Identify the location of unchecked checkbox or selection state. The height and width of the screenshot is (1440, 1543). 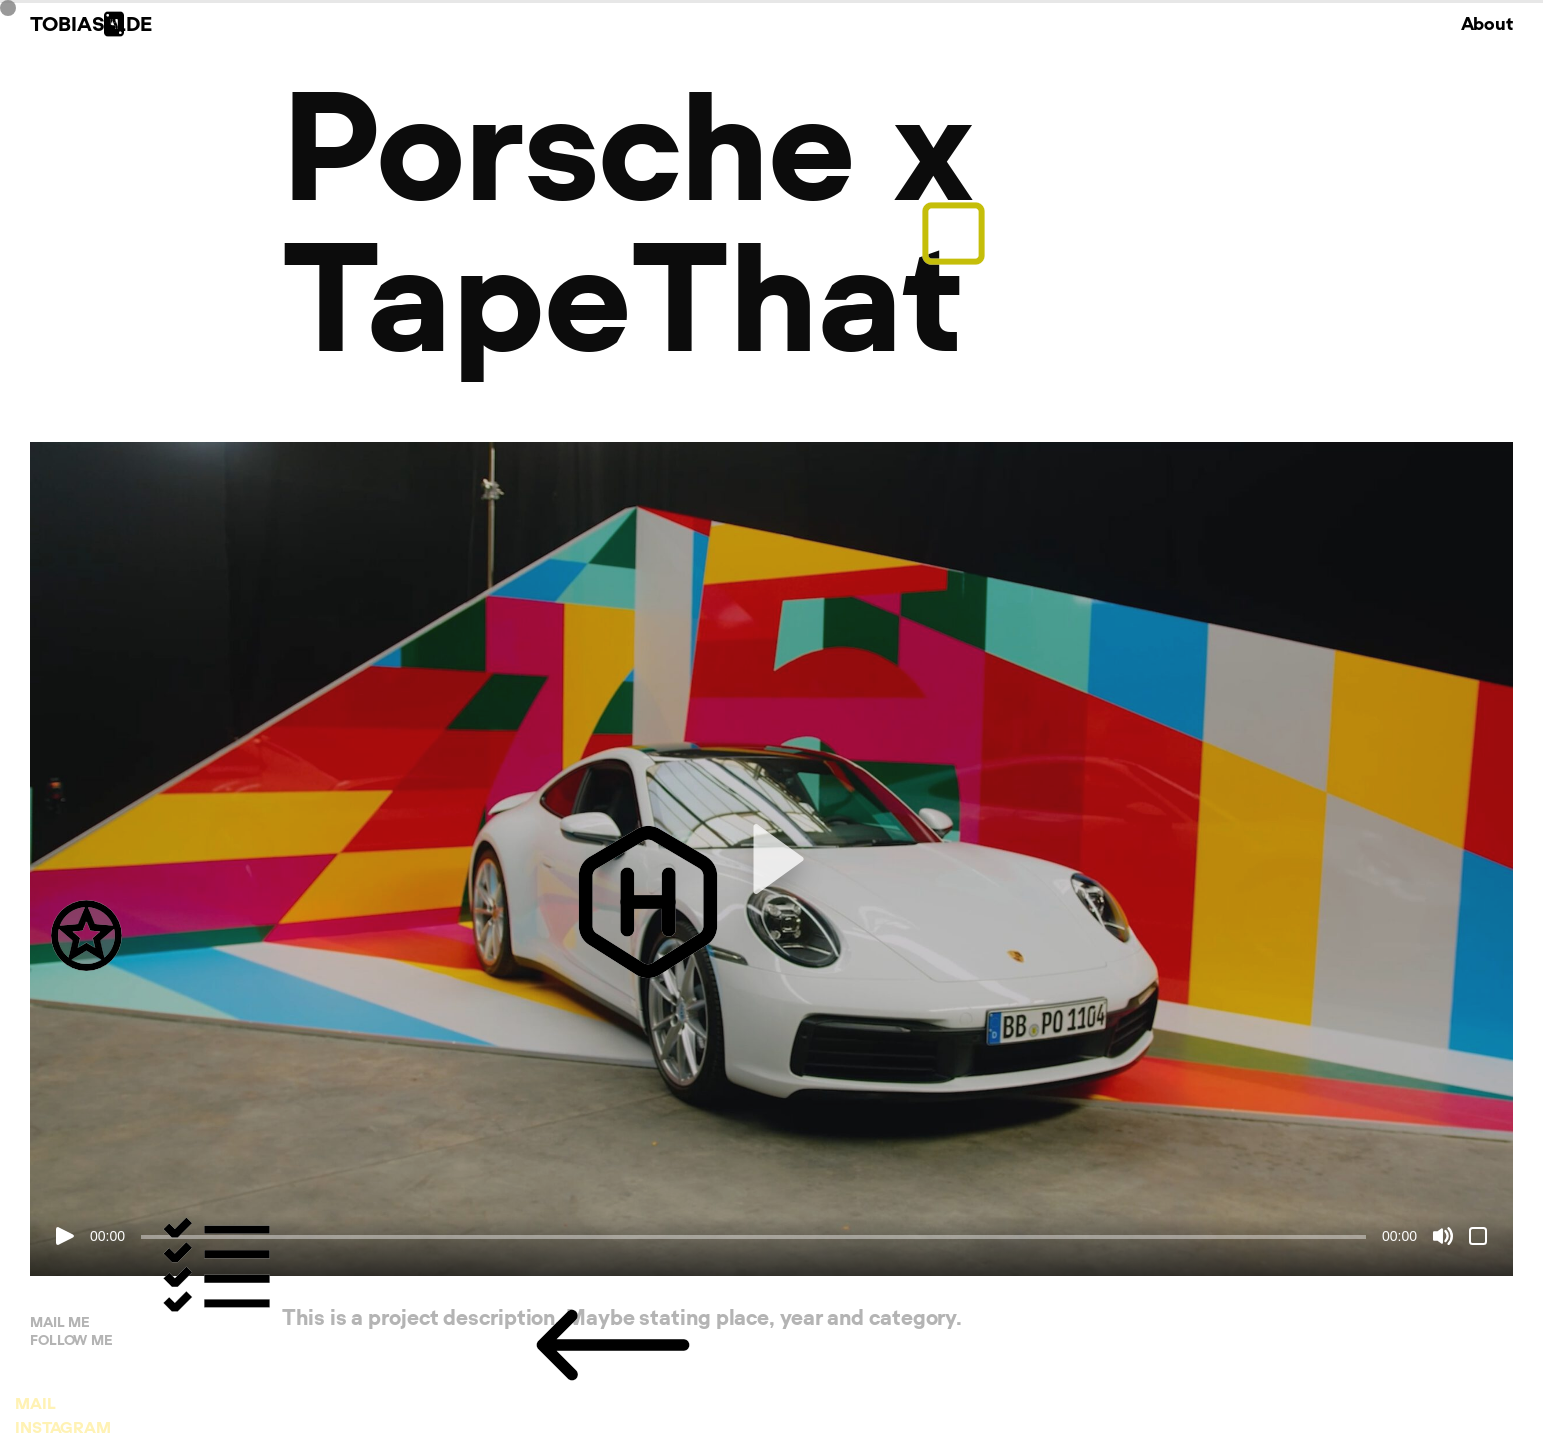
(953, 233).